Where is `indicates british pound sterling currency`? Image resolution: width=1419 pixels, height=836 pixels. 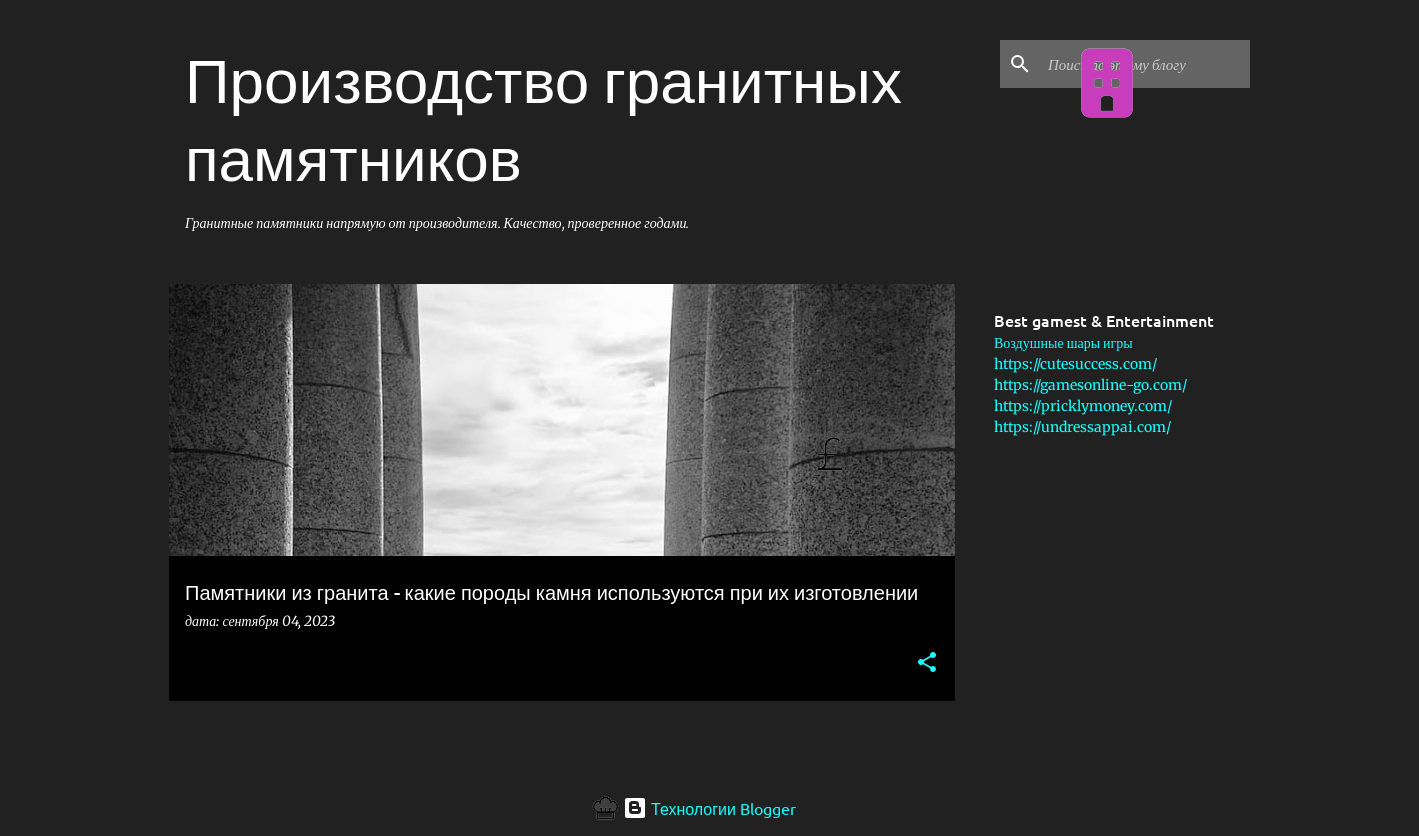 indicates british pound sterling currency is located at coordinates (831, 454).